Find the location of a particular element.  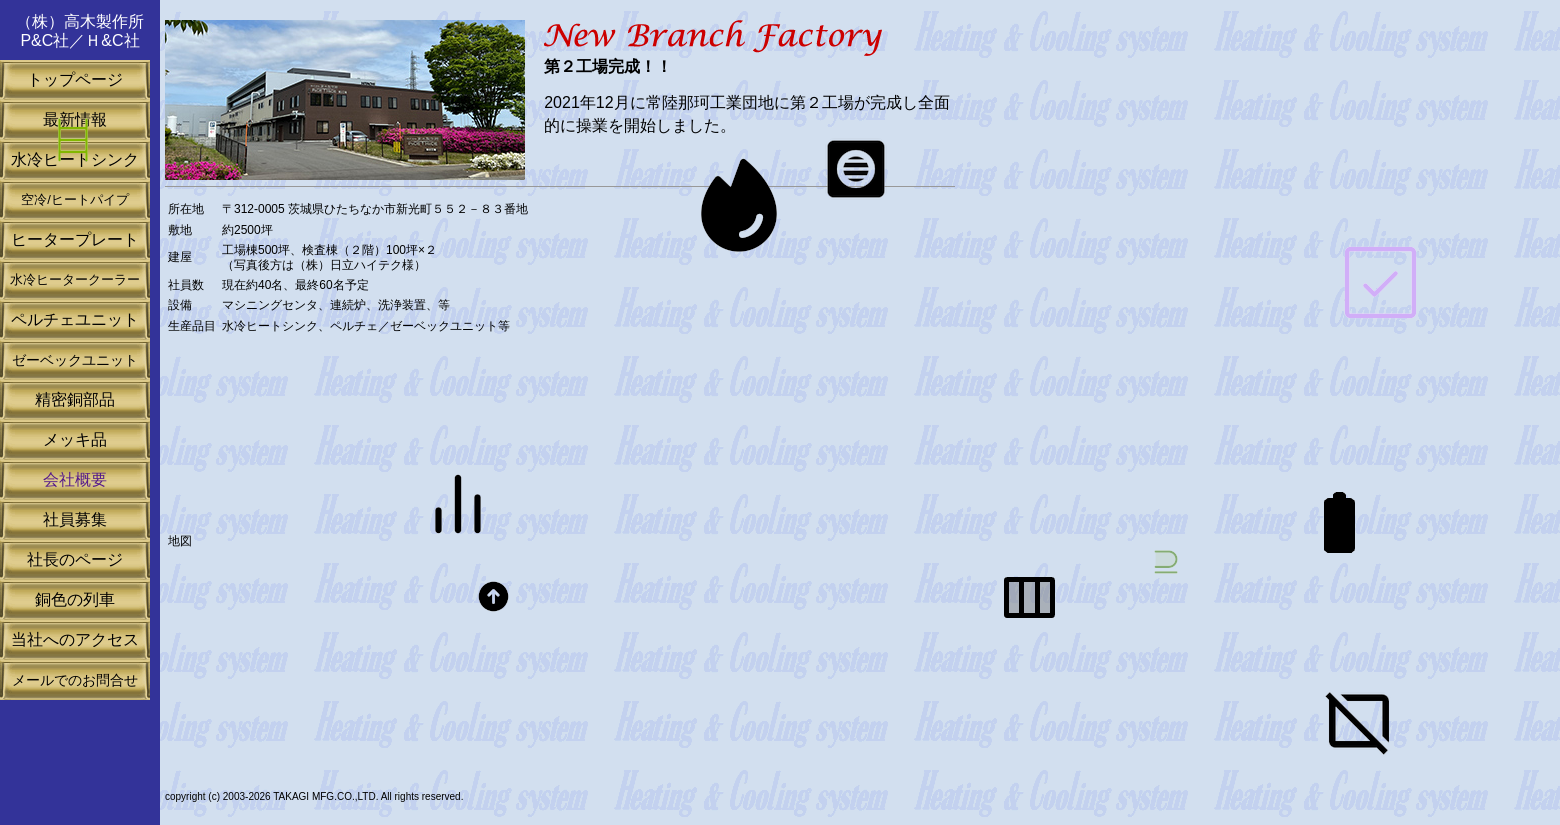

switch to week view in a calendar is located at coordinates (1029, 597).